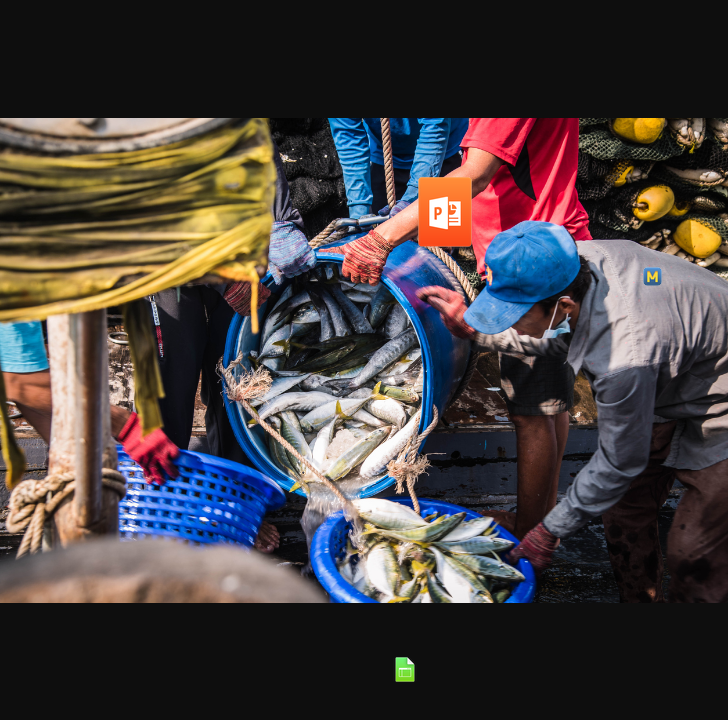 The width and height of the screenshot is (728, 720). Describe the element at coordinates (445, 213) in the screenshot. I see `presentation template file type indicator` at that location.